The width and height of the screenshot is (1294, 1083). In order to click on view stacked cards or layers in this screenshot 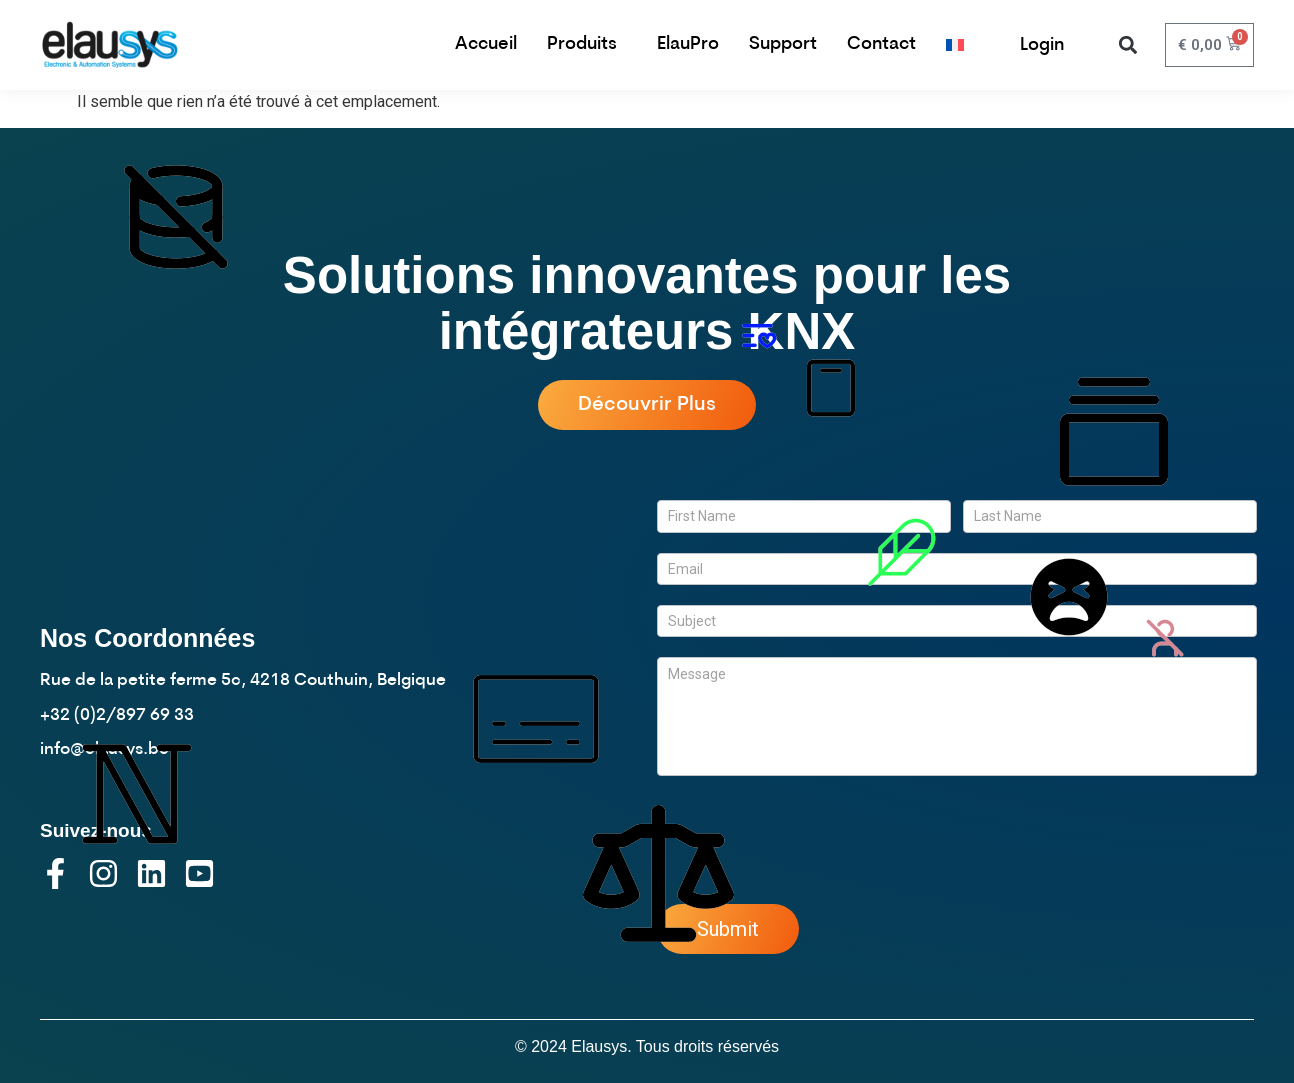, I will do `click(1114, 436)`.